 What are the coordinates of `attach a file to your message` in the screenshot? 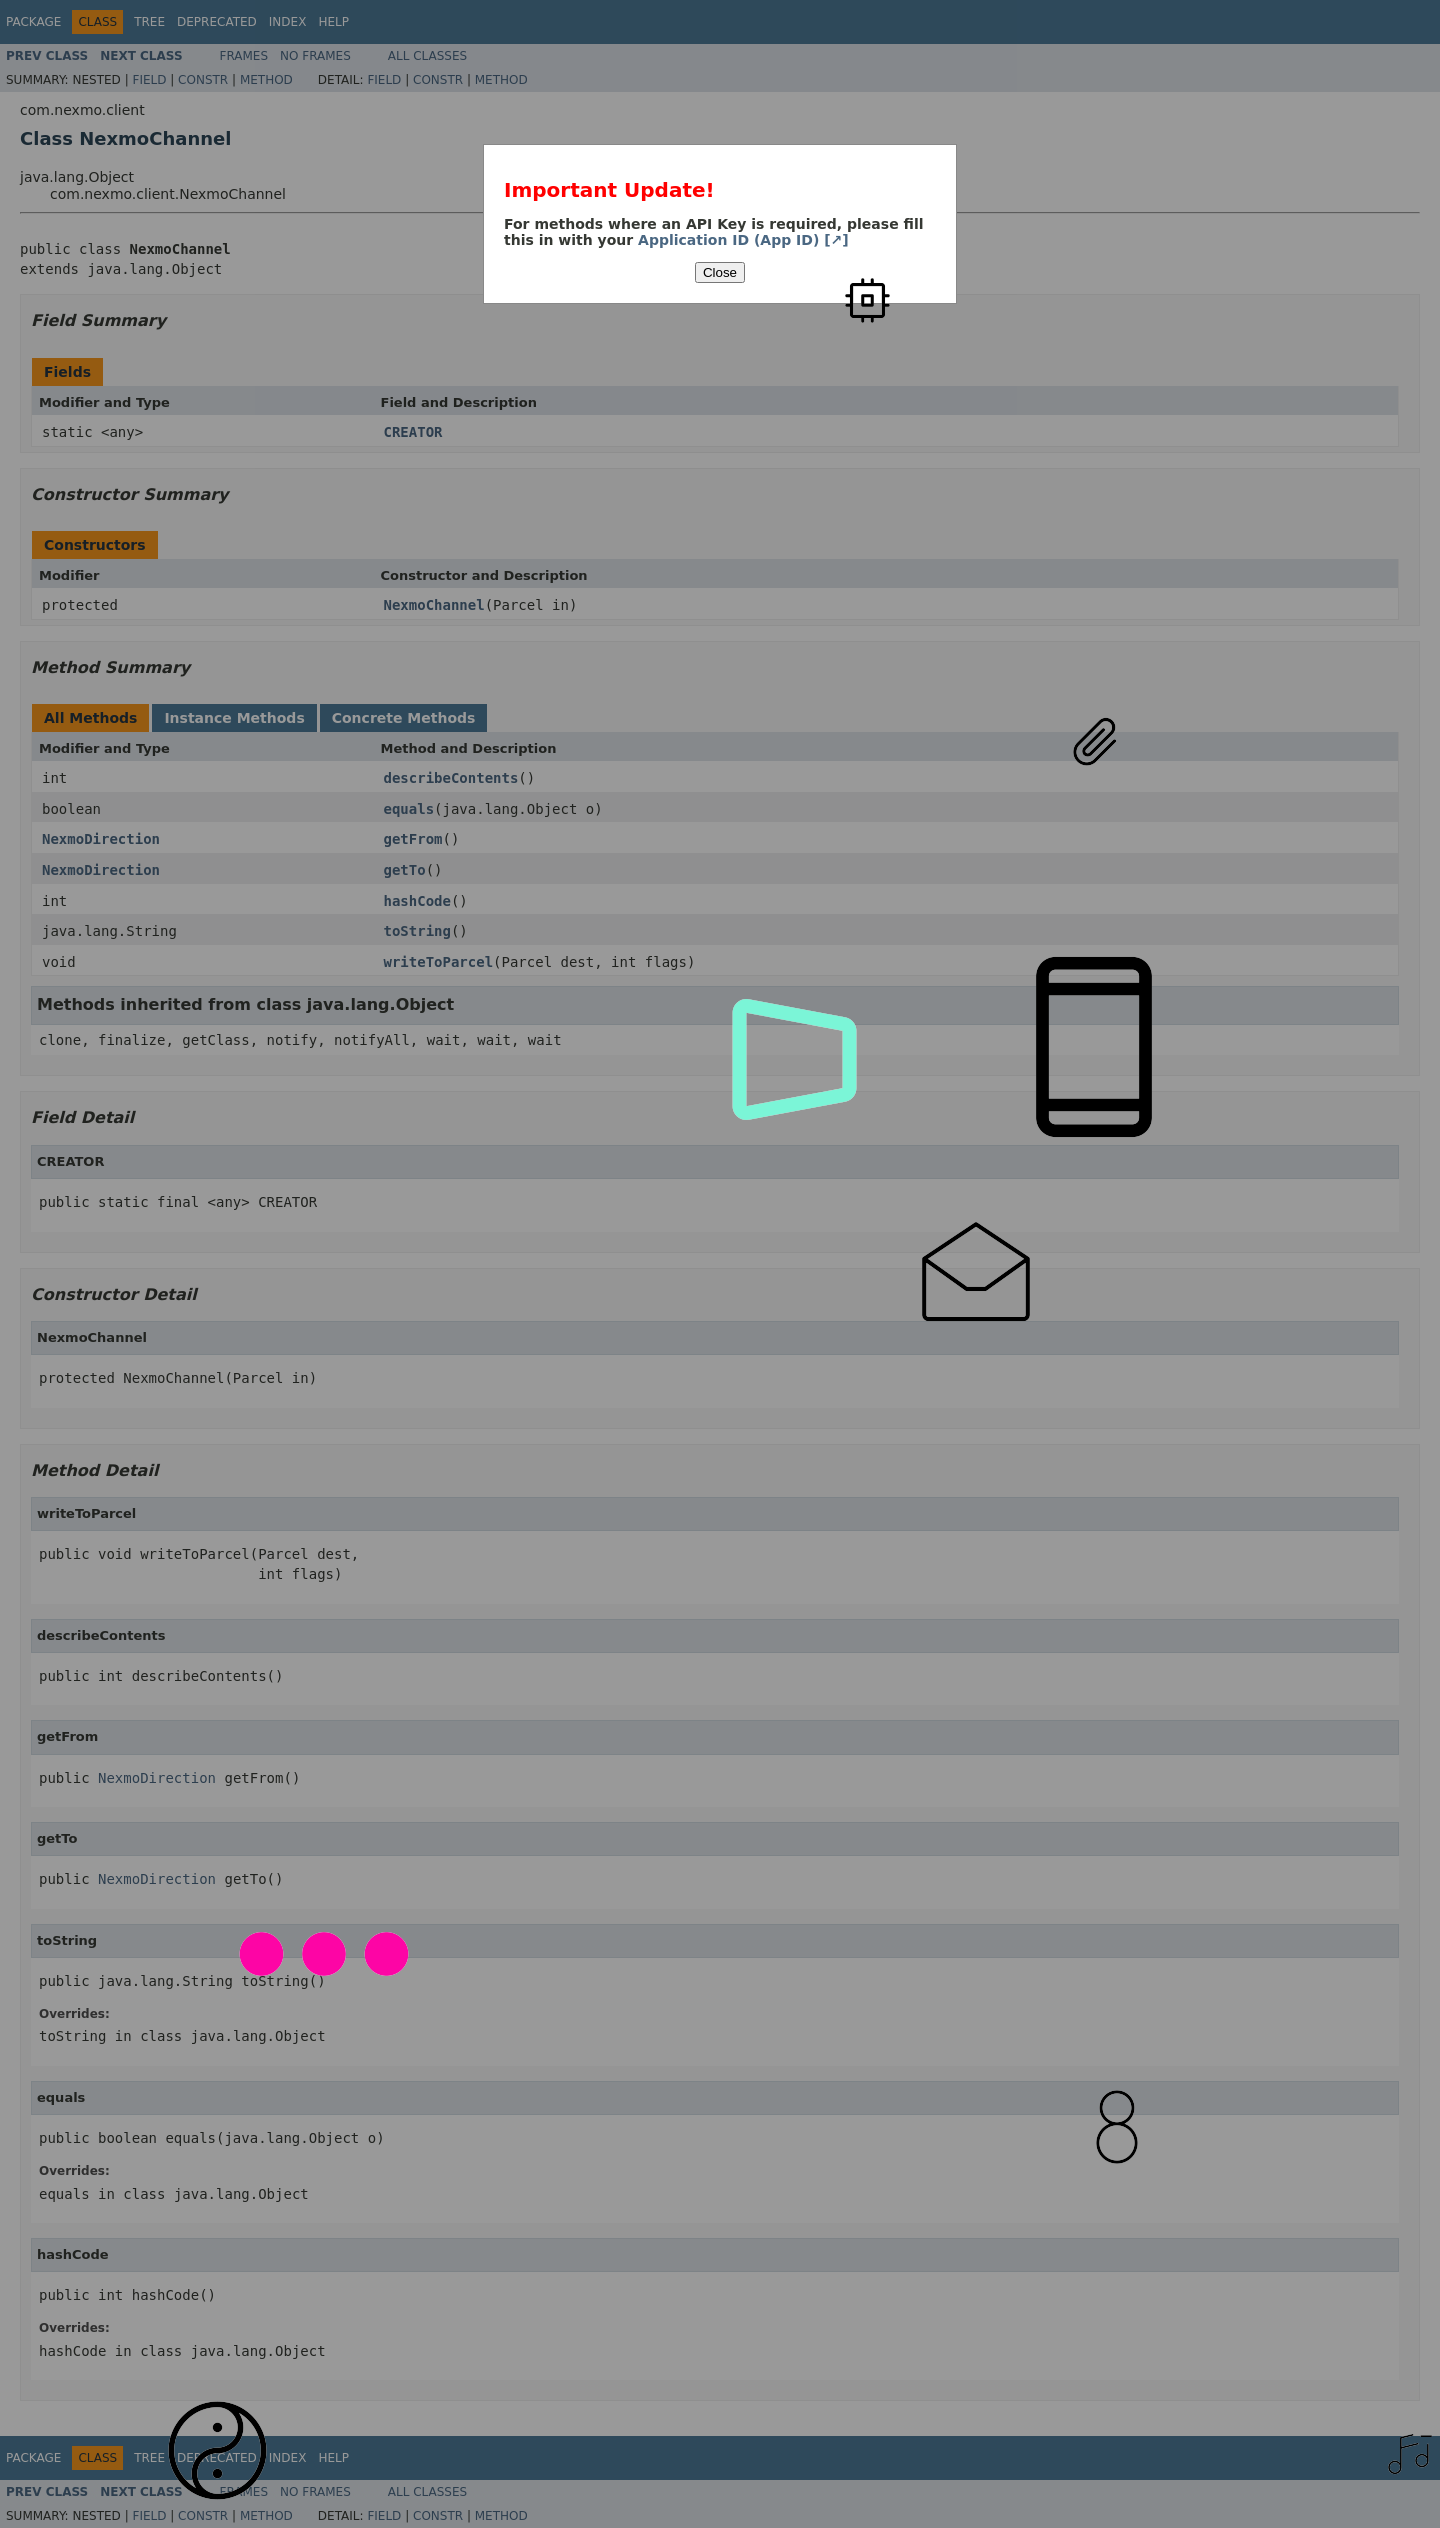 It's located at (1094, 742).